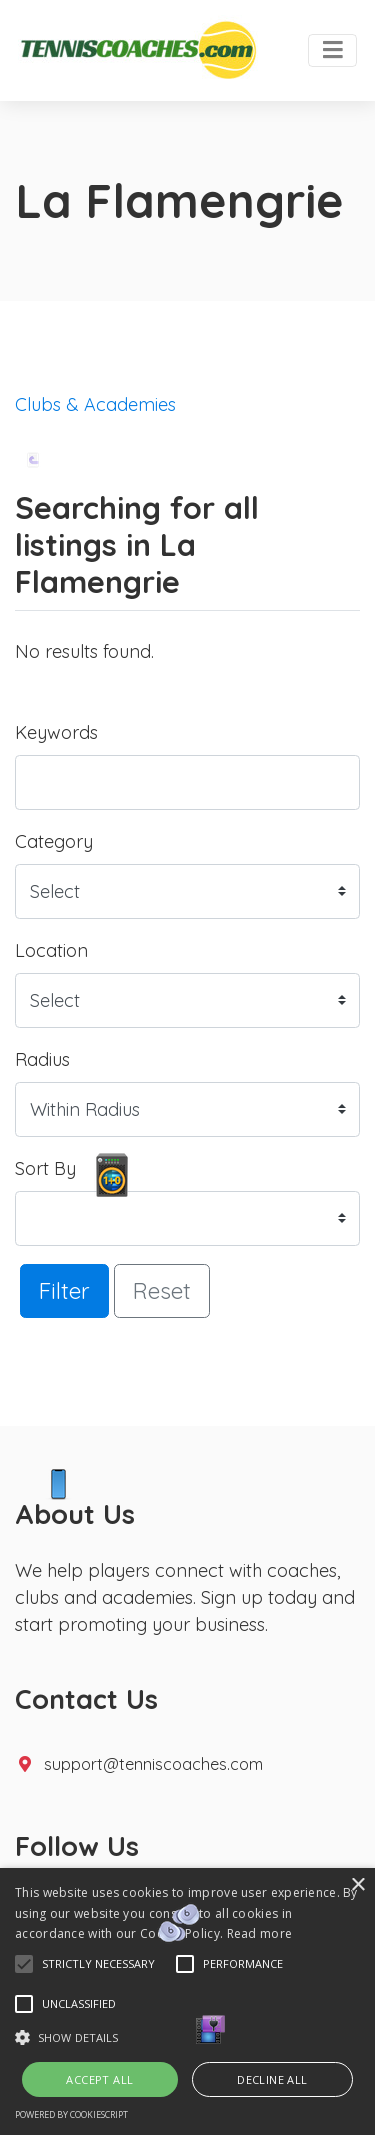 This screenshot has height=2135, width=375. I want to click on access third-party video filters or plugins, so click(210, 2029).